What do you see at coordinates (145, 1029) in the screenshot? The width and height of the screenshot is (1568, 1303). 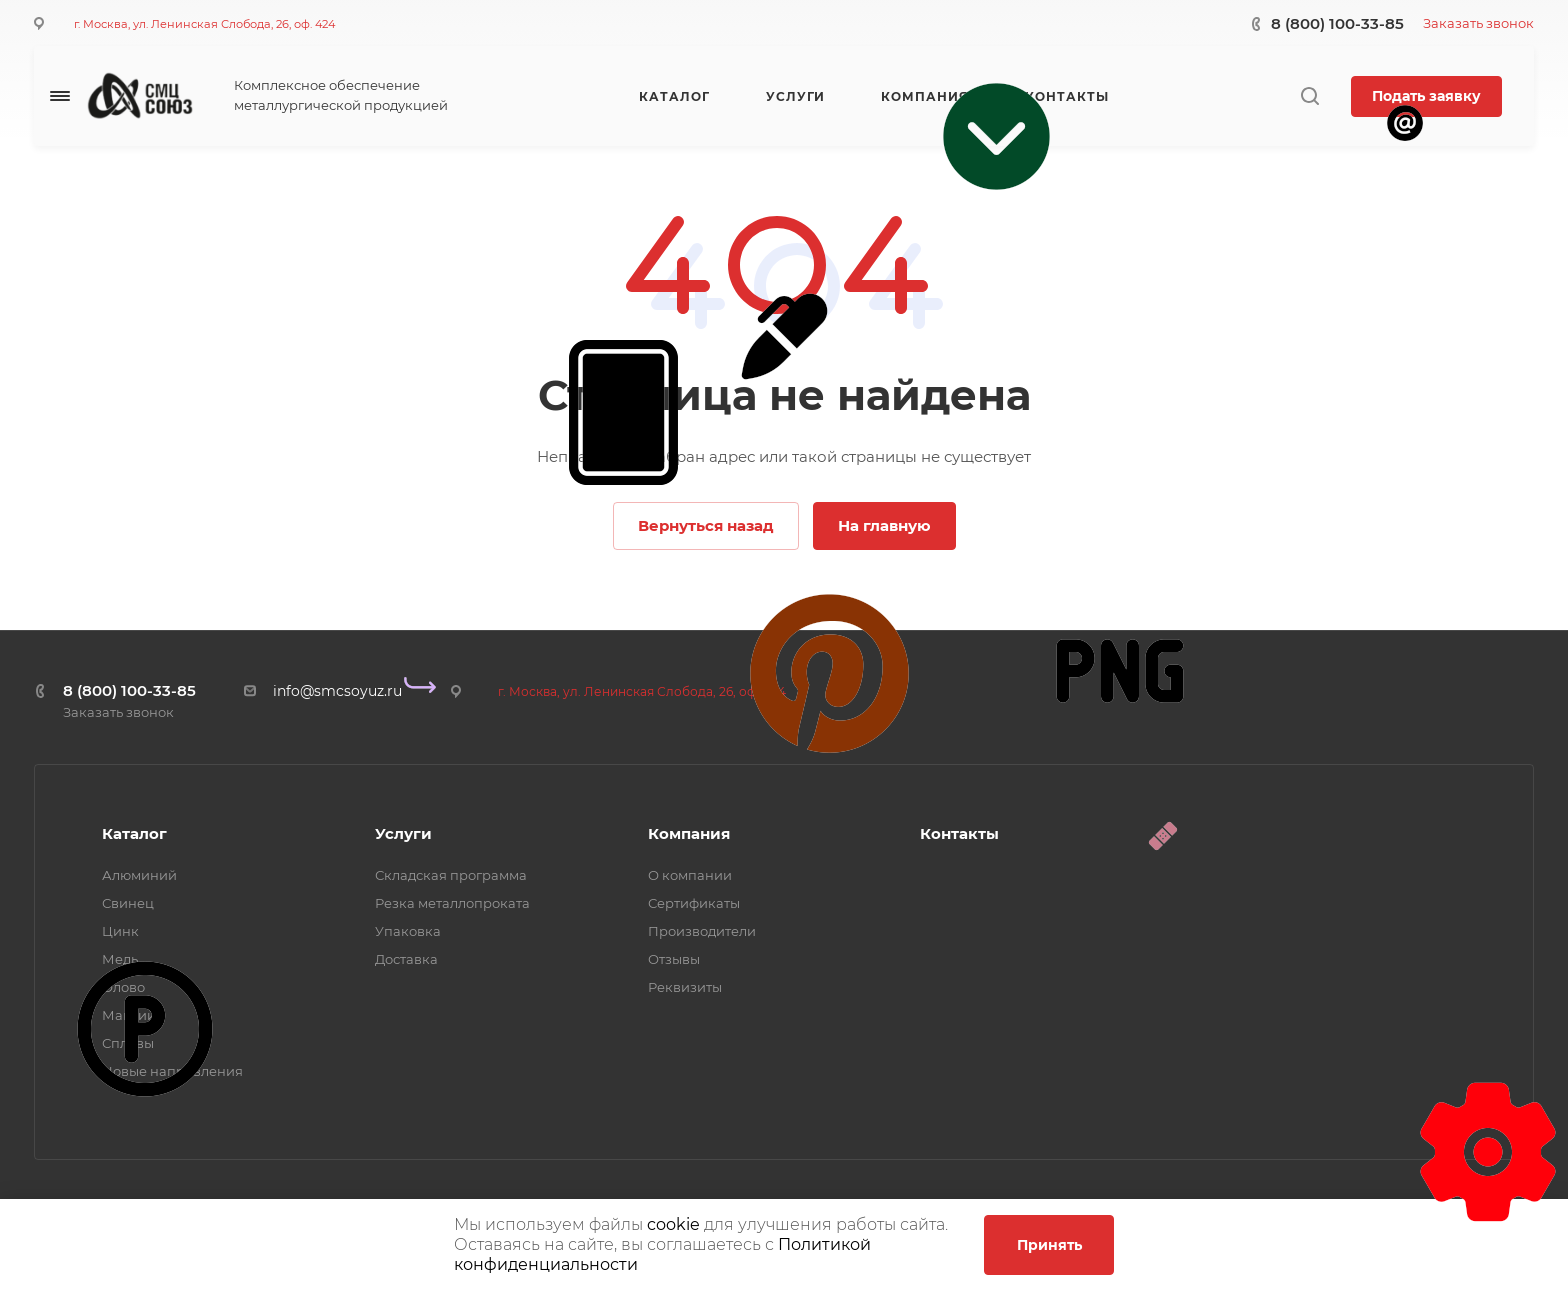 I see `parking available or parking location` at bounding box center [145, 1029].